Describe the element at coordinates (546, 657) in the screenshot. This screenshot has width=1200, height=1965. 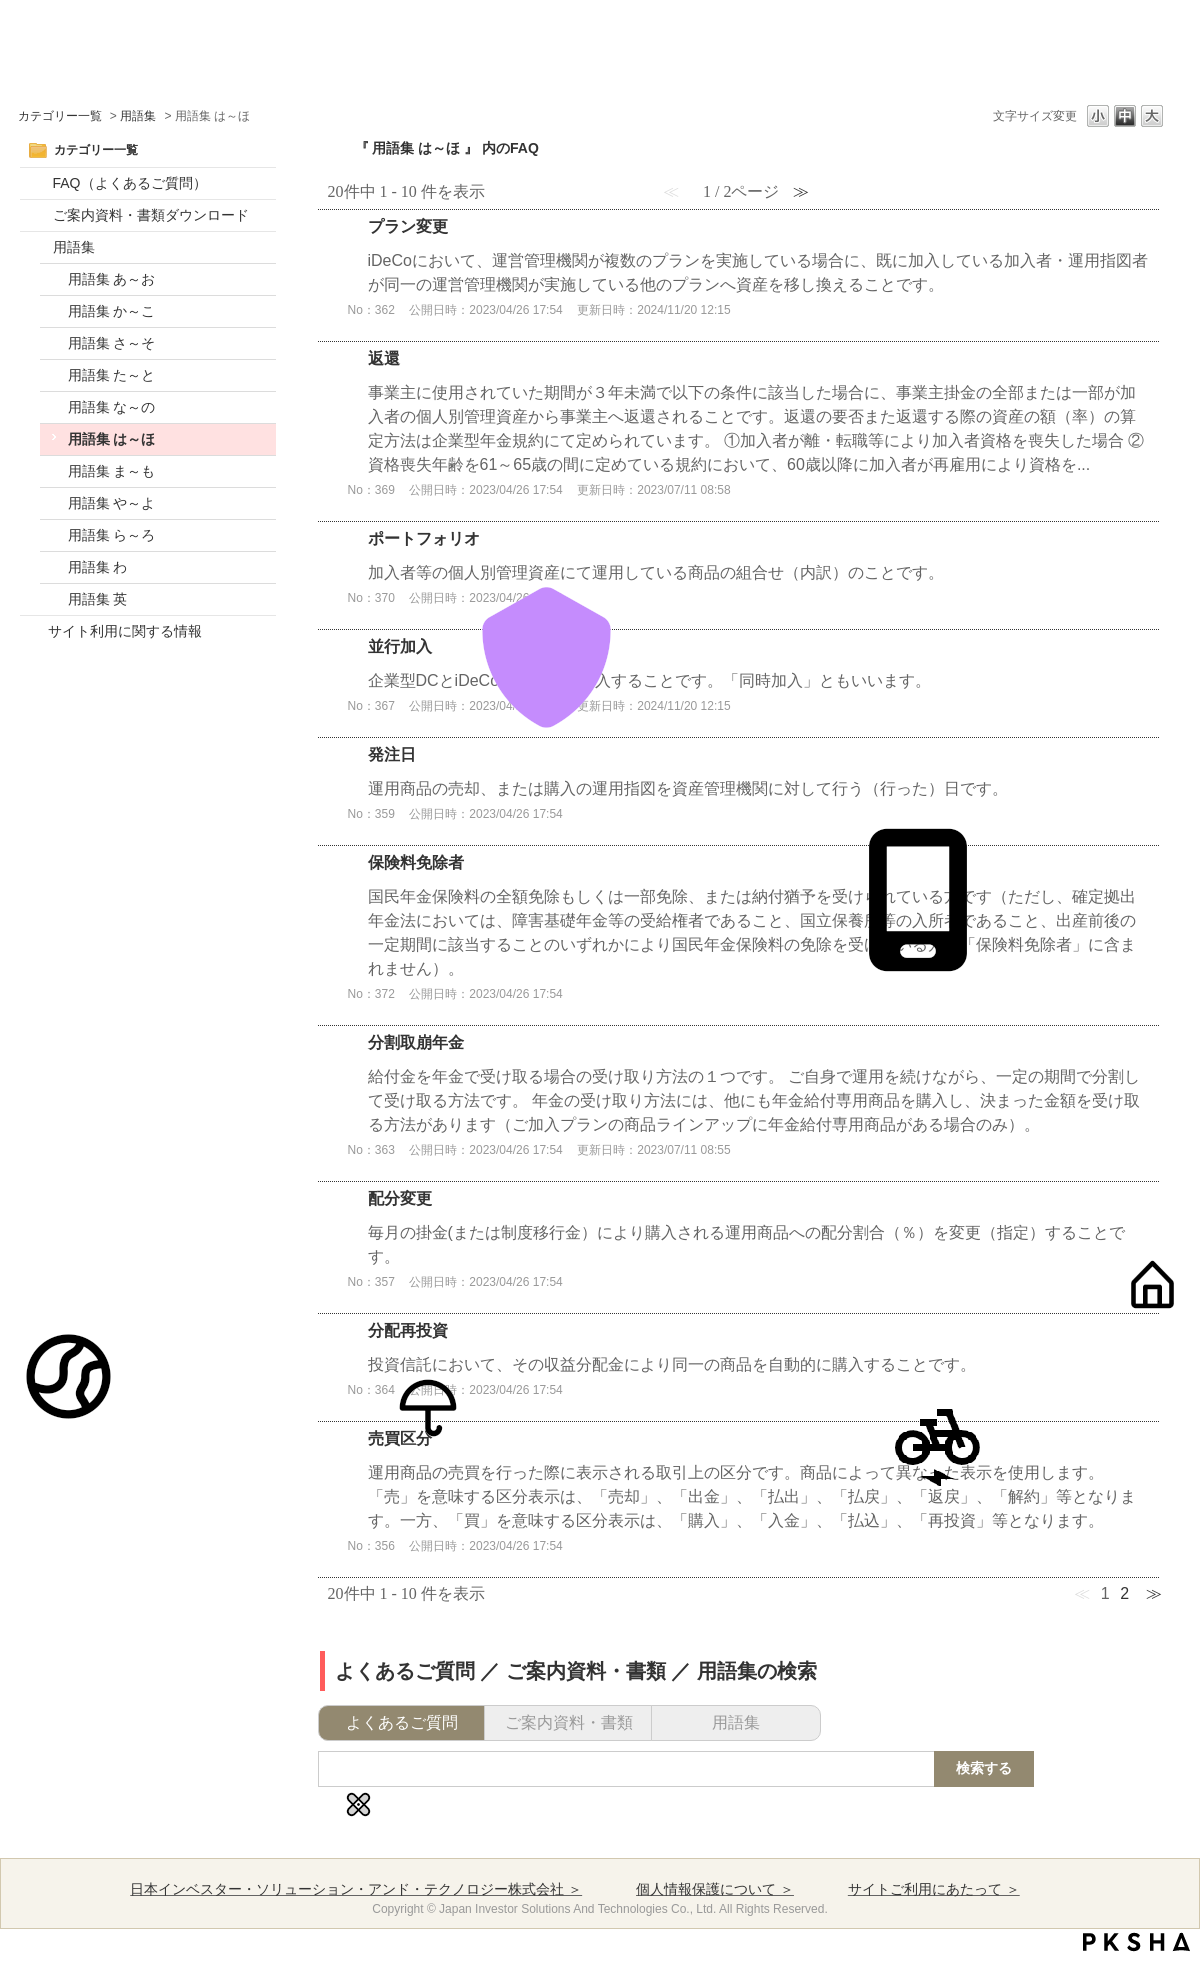
I see `access security settings` at that location.